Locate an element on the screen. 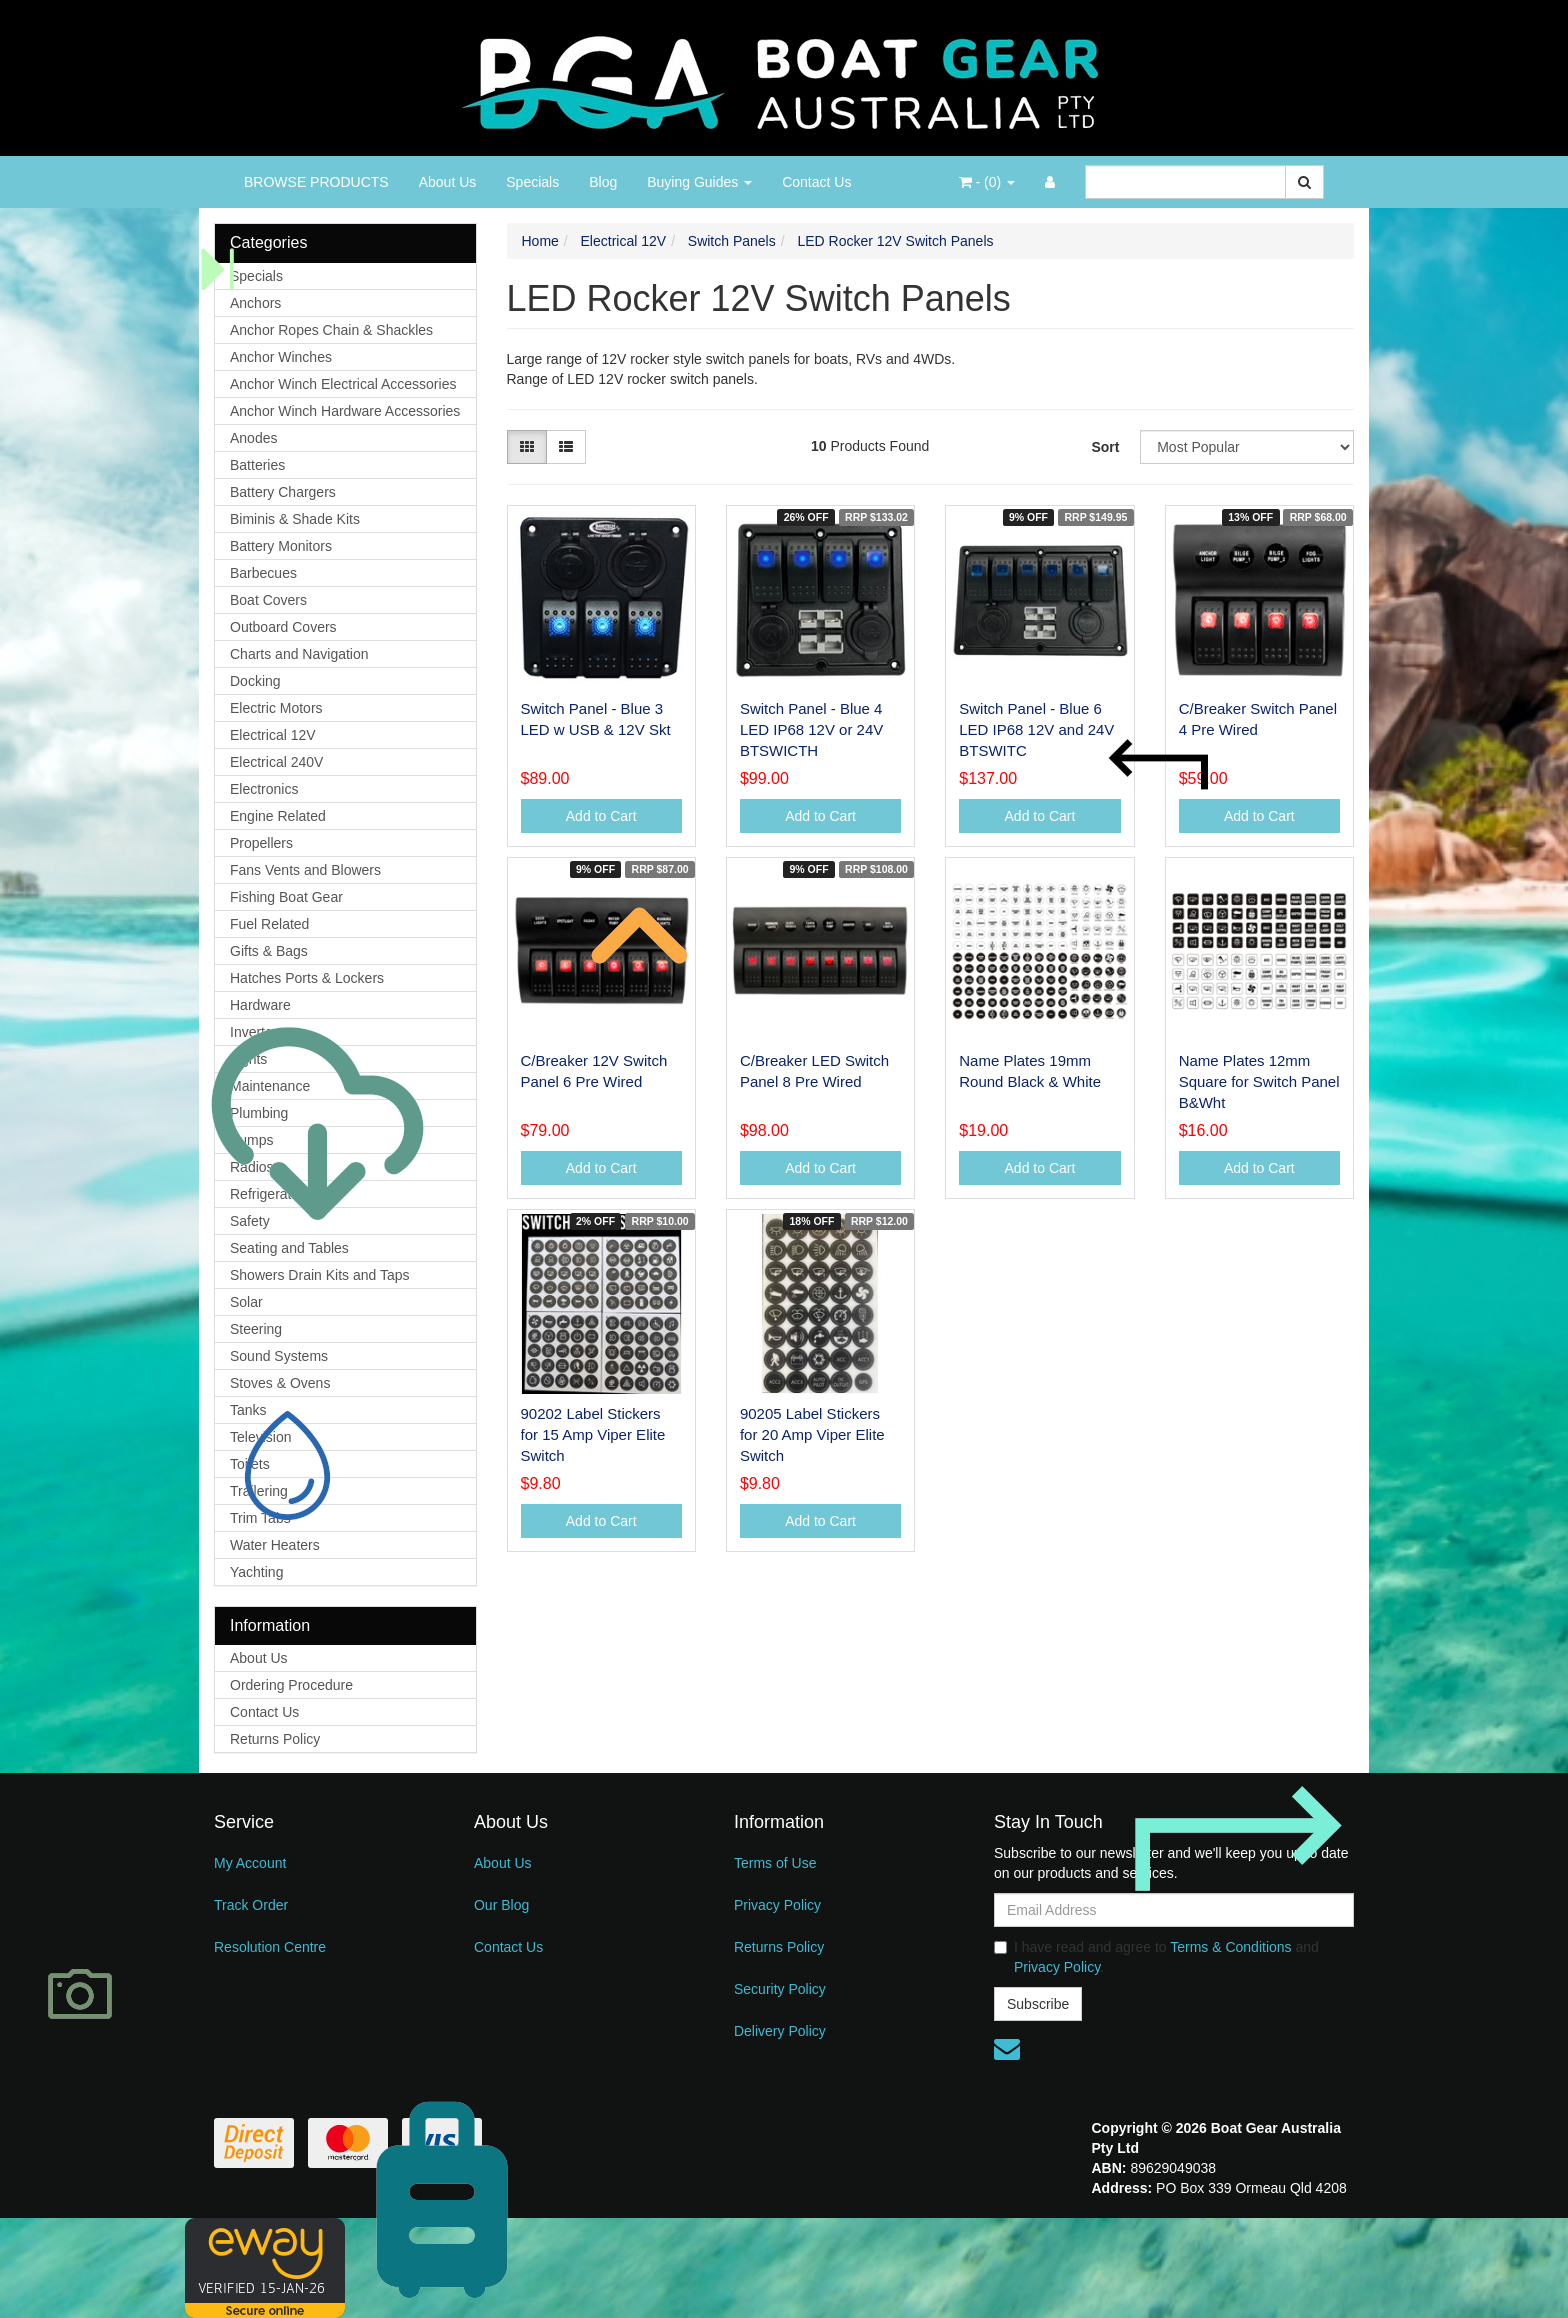  take a photo or screenshot is located at coordinates (80, 1996).